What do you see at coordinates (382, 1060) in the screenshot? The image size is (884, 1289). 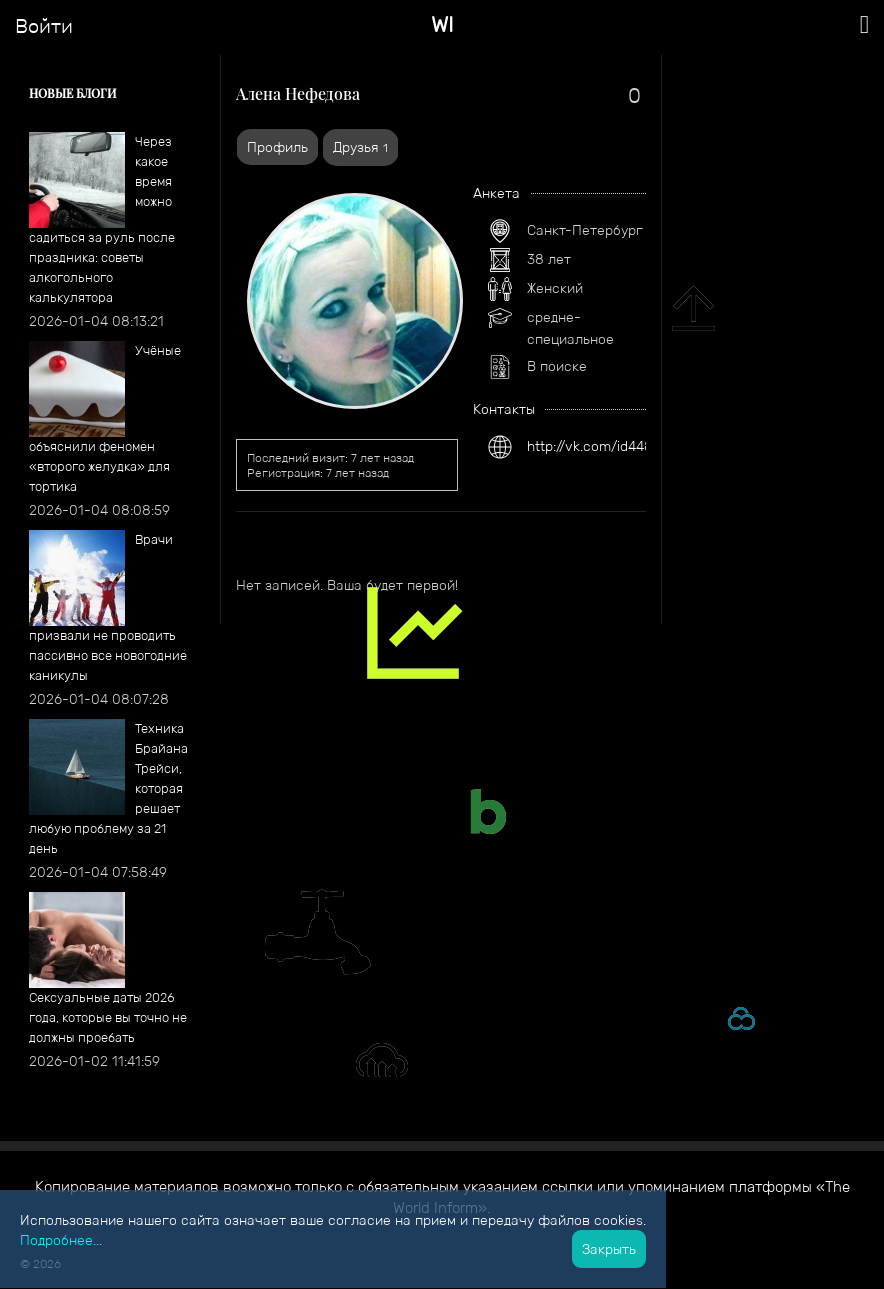 I see `cloudinary logo - cloud-based media management platform` at bounding box center [382, 1060].